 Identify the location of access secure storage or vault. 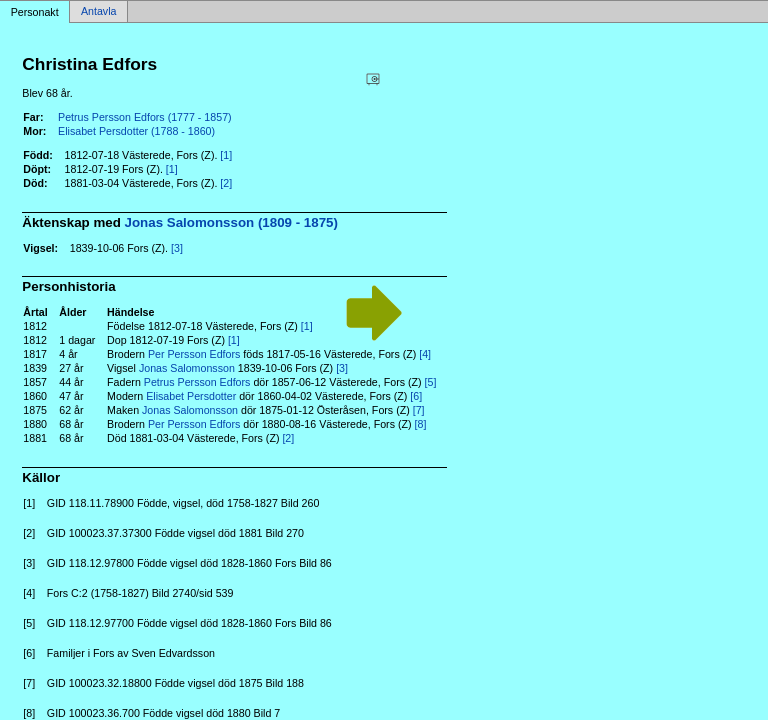
(373, 79).